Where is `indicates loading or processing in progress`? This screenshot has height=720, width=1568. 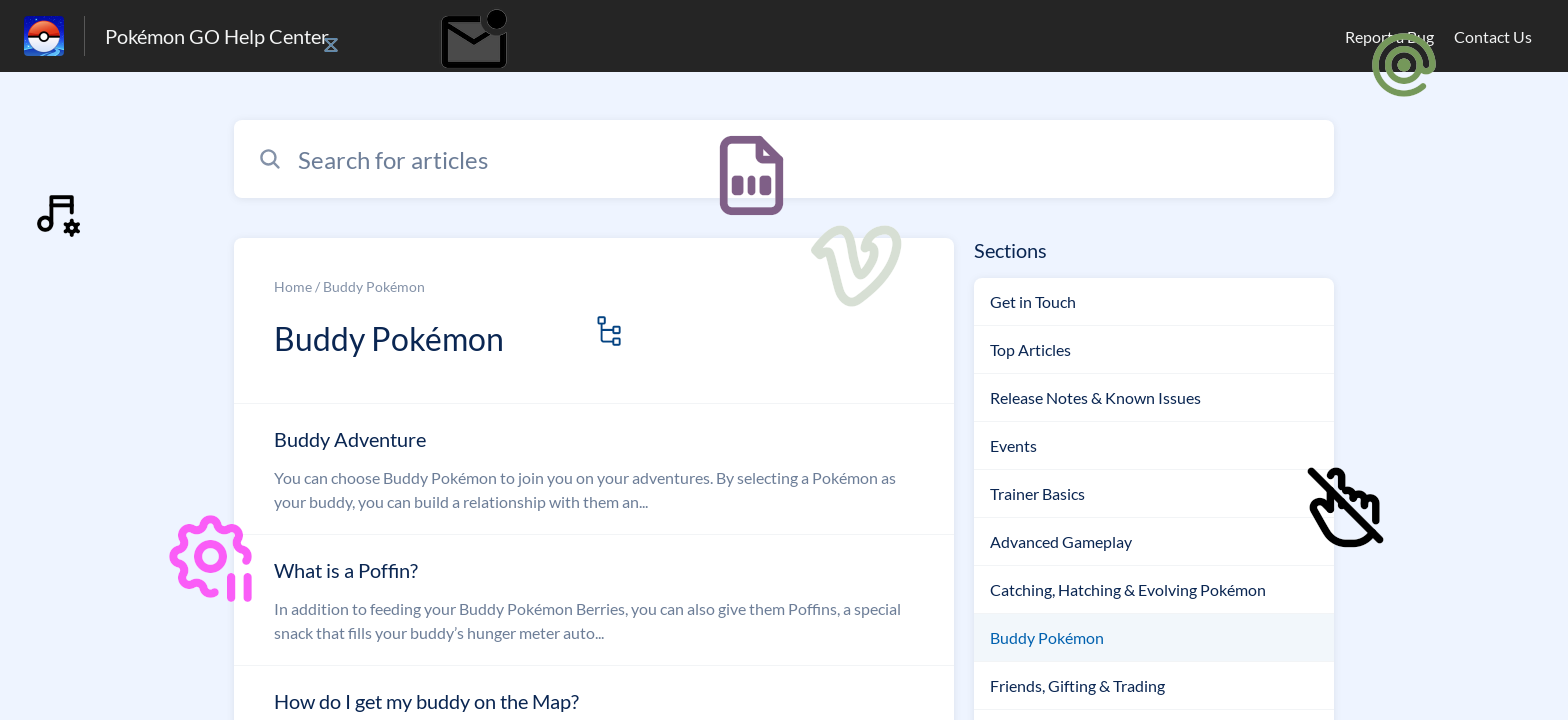 indicates loading or processing in progress is located at coordinates (331, 45).